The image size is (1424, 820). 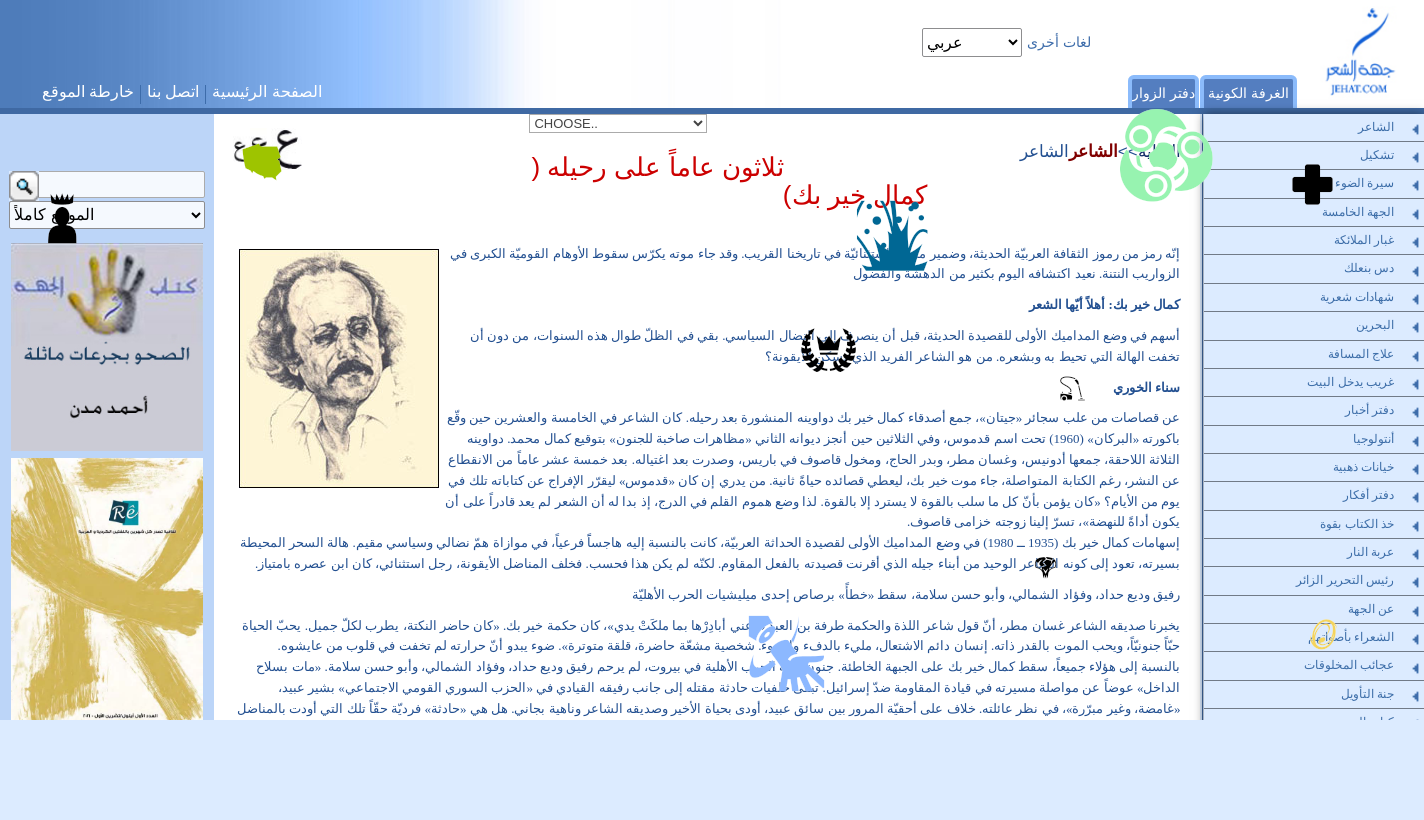 What do you see at coordinates (62, 218) in the screenshot?
I see `indicates player with highest rank or score` at bounding box center [62, 218].